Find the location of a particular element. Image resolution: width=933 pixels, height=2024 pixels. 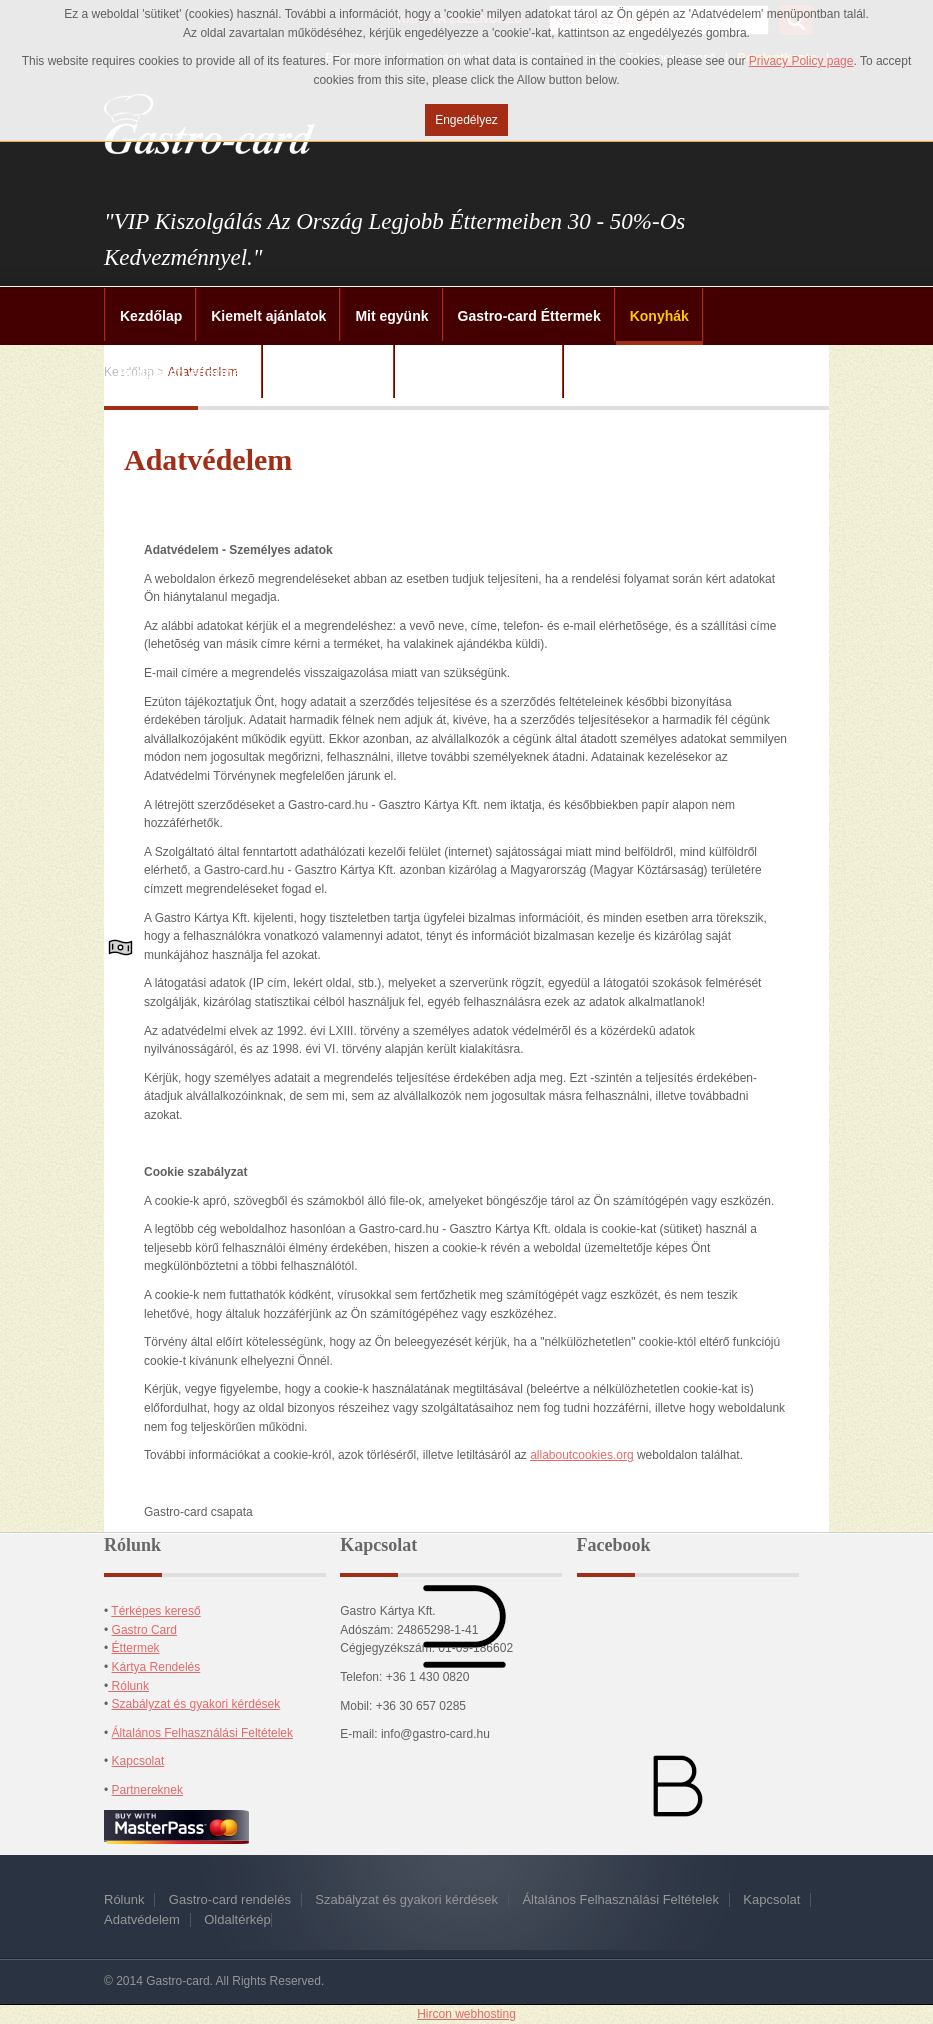

apply bold formatting to selected text is located at coordinates (673, 1787).